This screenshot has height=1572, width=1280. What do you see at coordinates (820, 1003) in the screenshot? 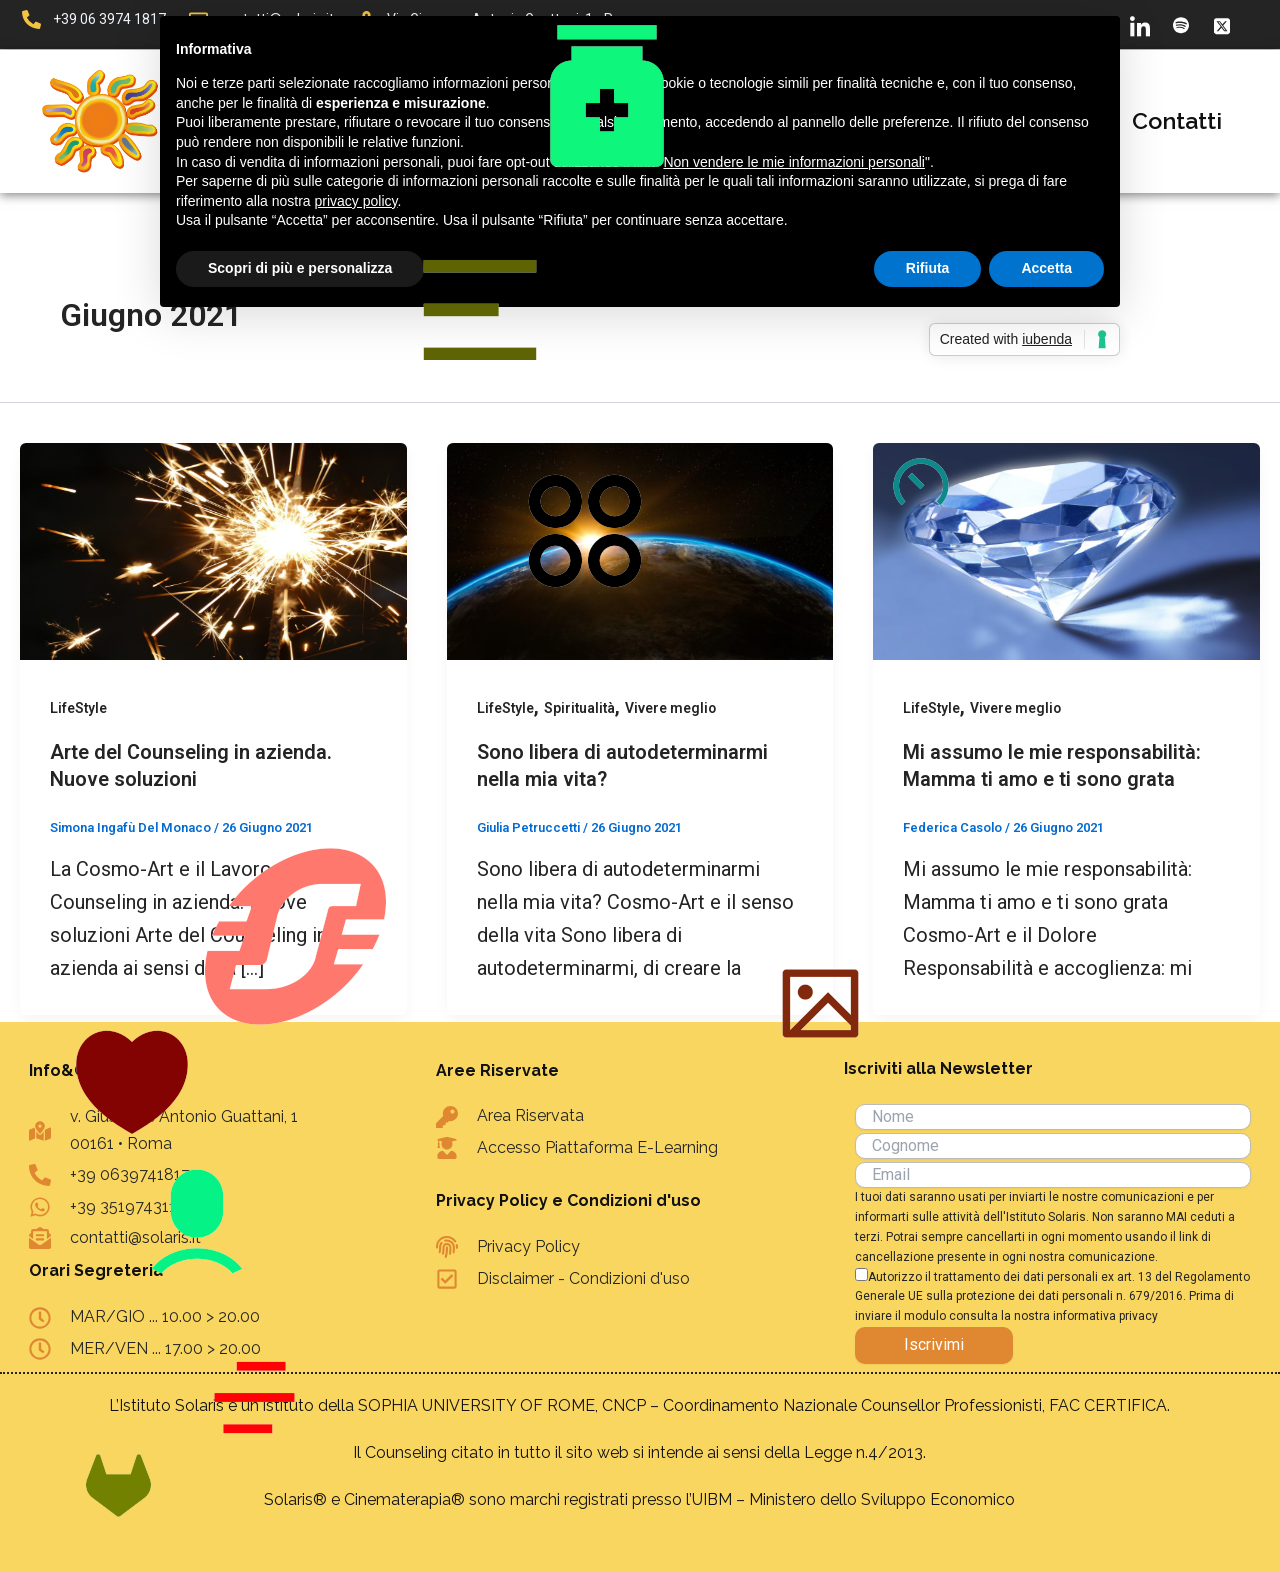
I see `view or browse images` at bounding box center [820, 1003].